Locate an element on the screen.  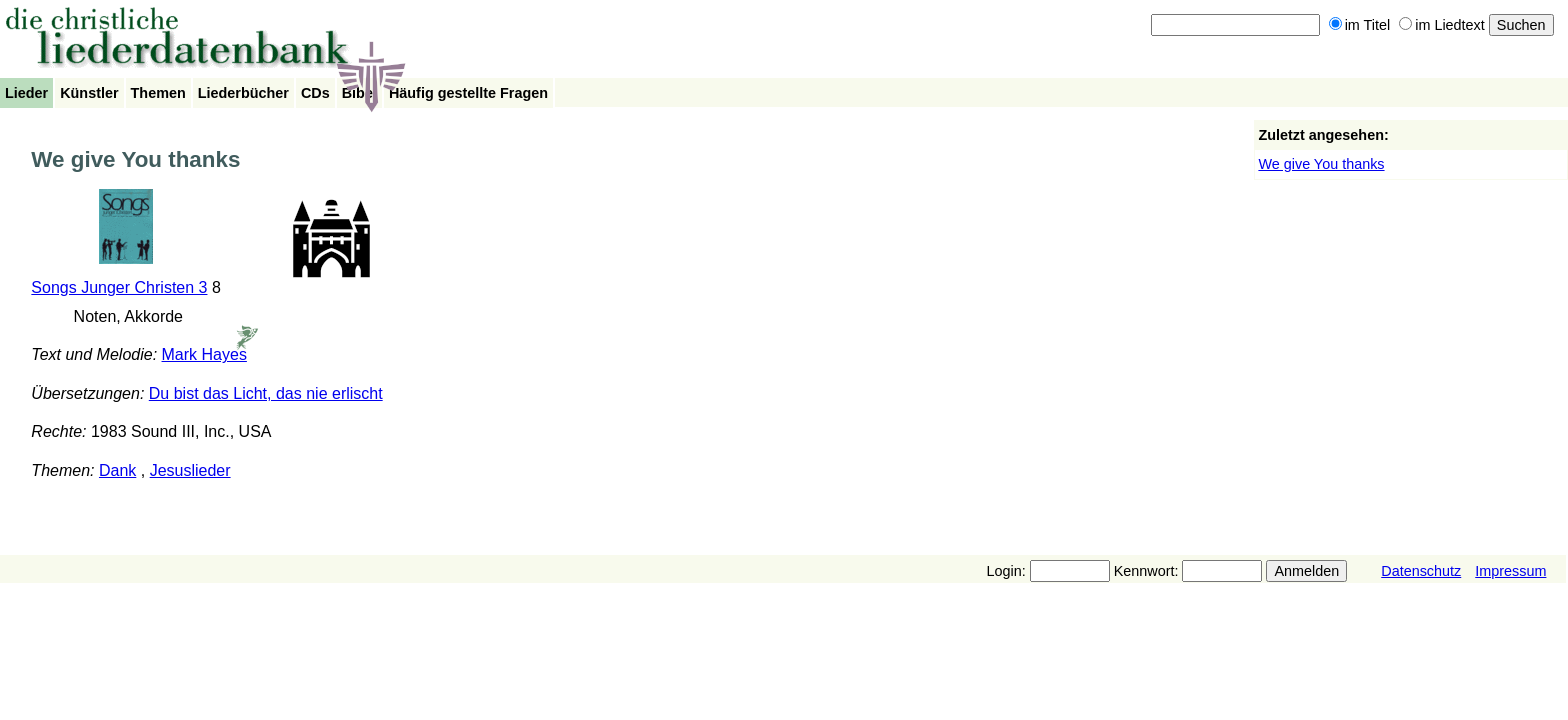
enter the castle or fortress level is located at coordinates (331, 238).